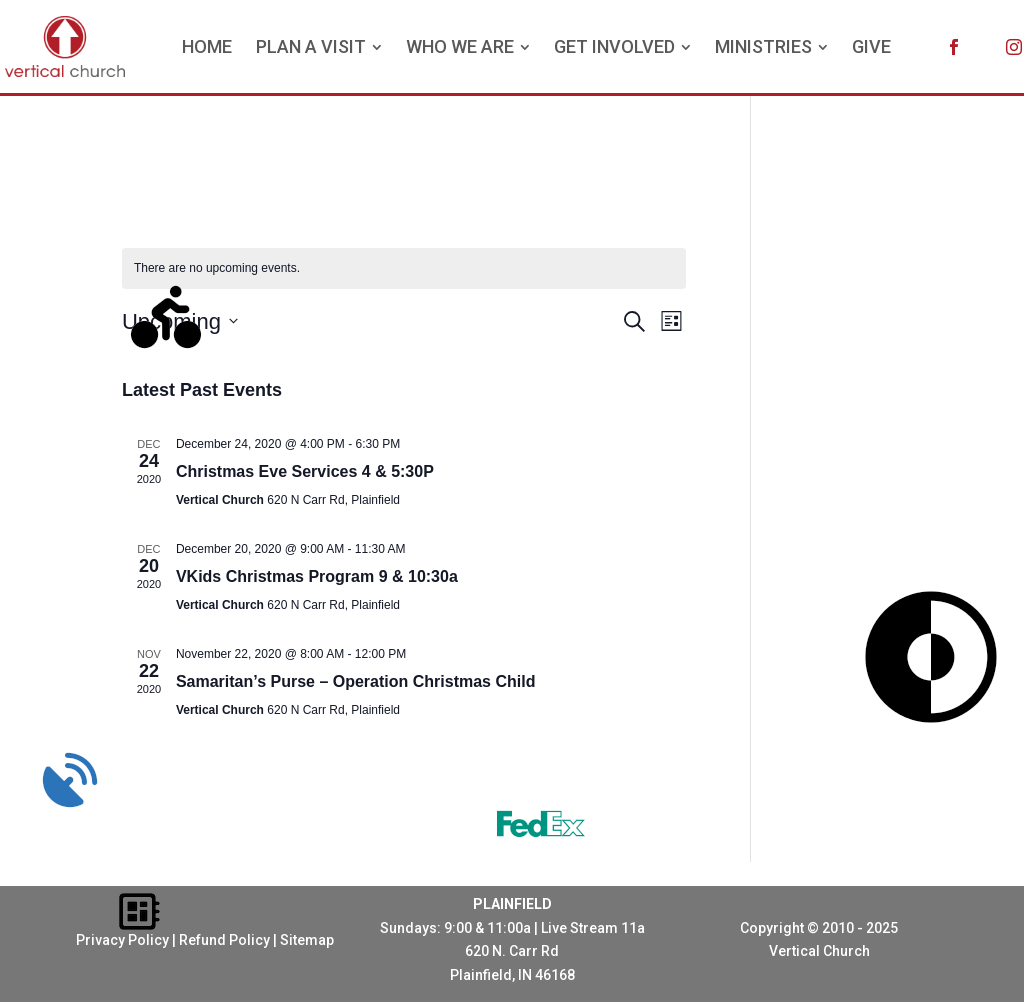  Describe the element at coordinates (166, 317) in the screenshot. I see `access cycling or bike route options` at that location.